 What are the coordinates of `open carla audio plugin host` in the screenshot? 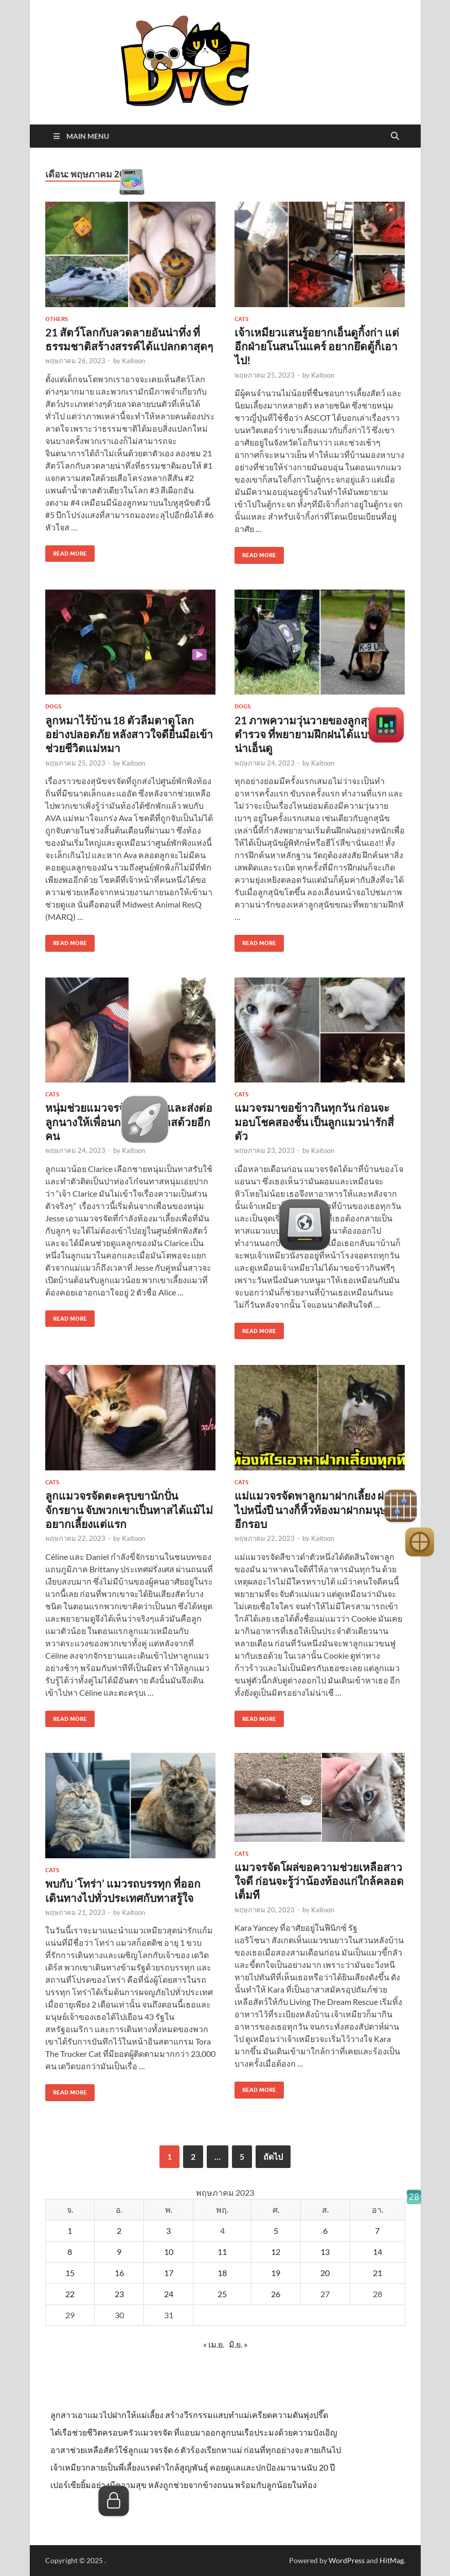 It's located at (386, 725).